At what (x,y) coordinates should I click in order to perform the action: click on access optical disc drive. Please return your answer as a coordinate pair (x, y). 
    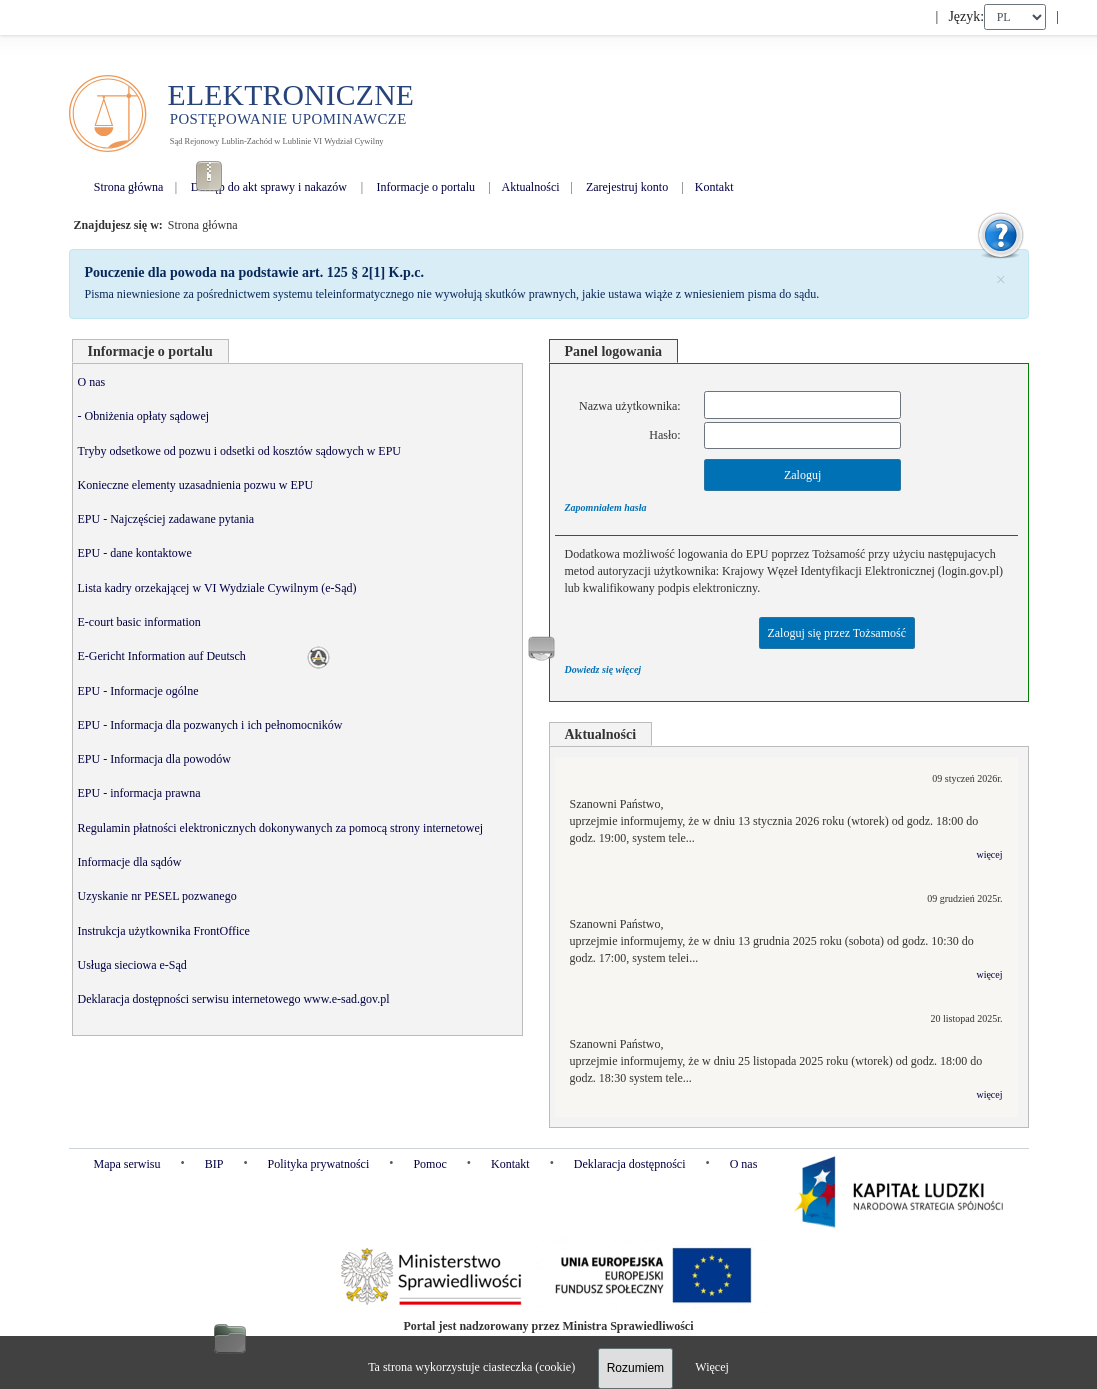
    Looking at the image, I should click on (541, 647).